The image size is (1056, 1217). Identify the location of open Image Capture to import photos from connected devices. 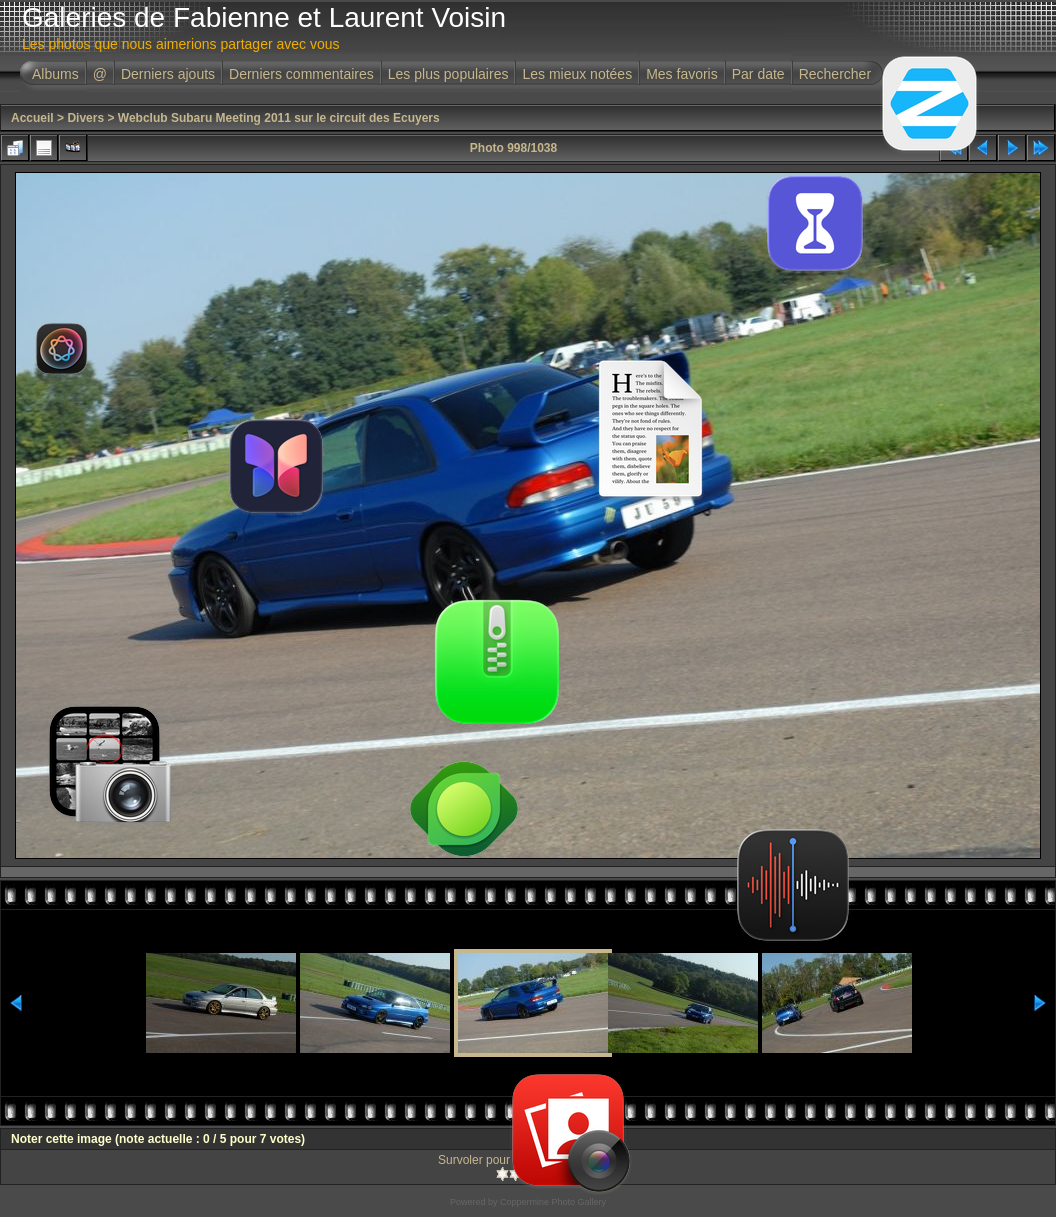
(104, 761).